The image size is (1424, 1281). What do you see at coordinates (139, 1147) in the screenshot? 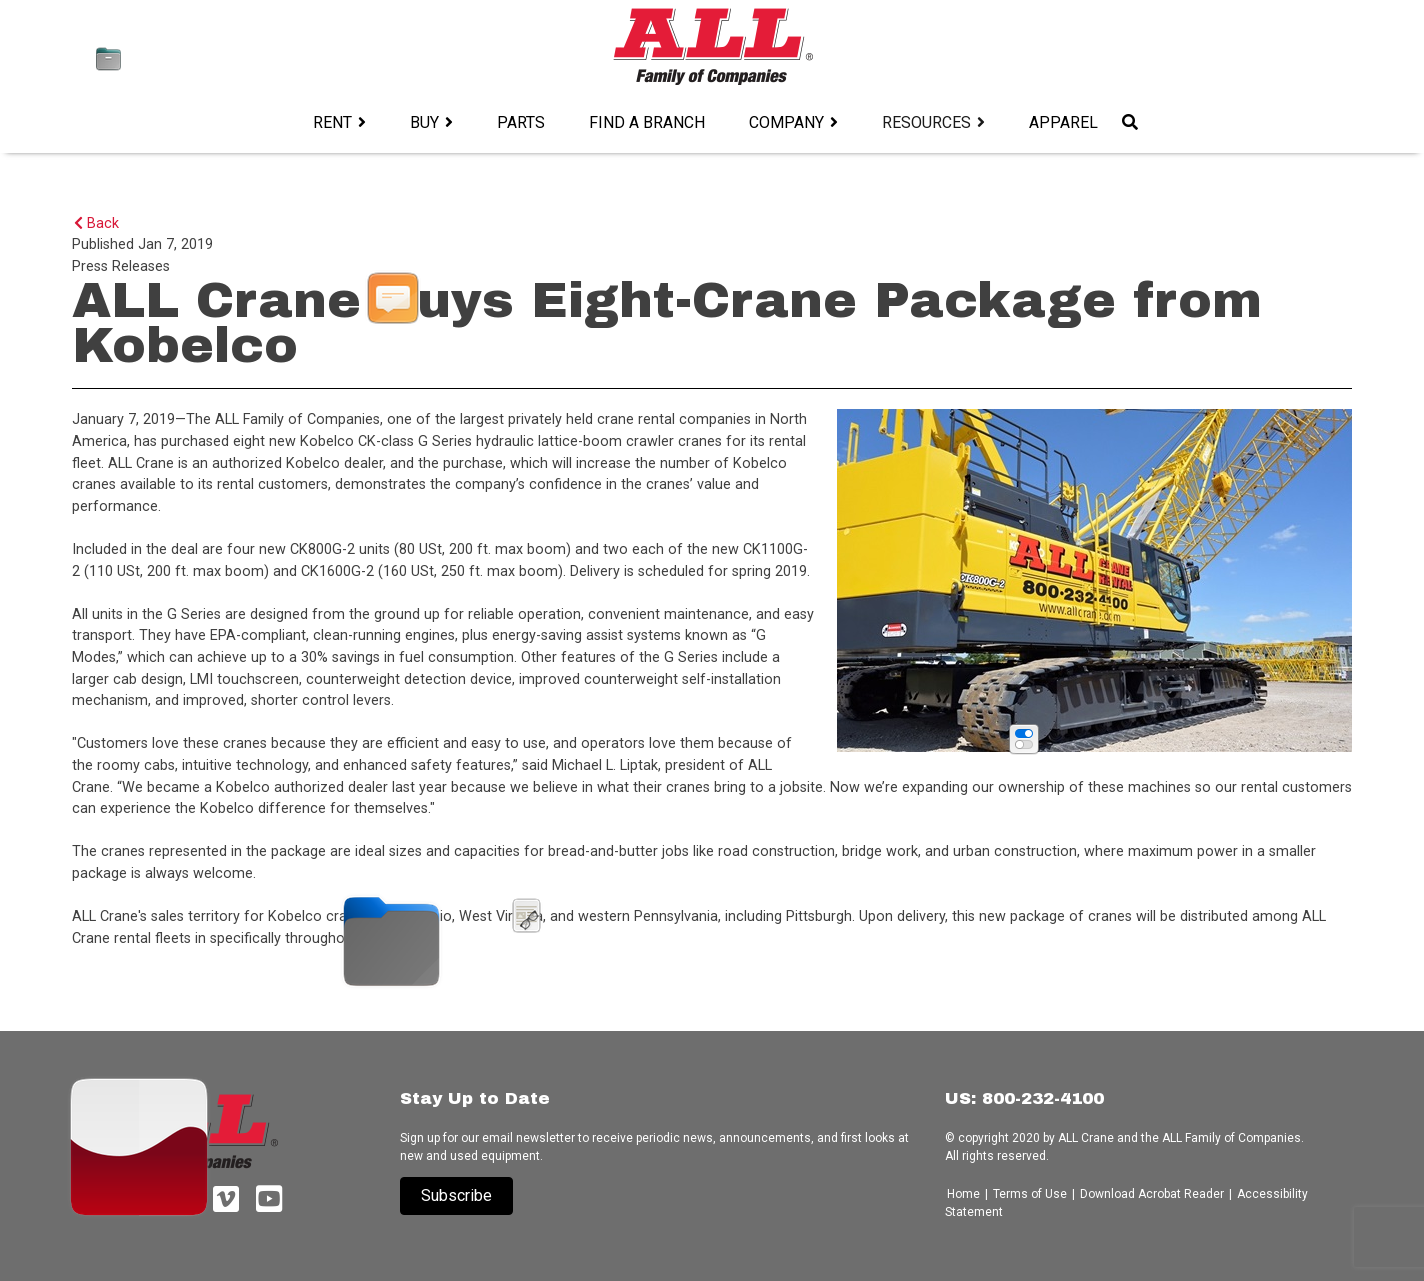
I see `open wine application for running windows programs` at bounding box center [139, 1147].